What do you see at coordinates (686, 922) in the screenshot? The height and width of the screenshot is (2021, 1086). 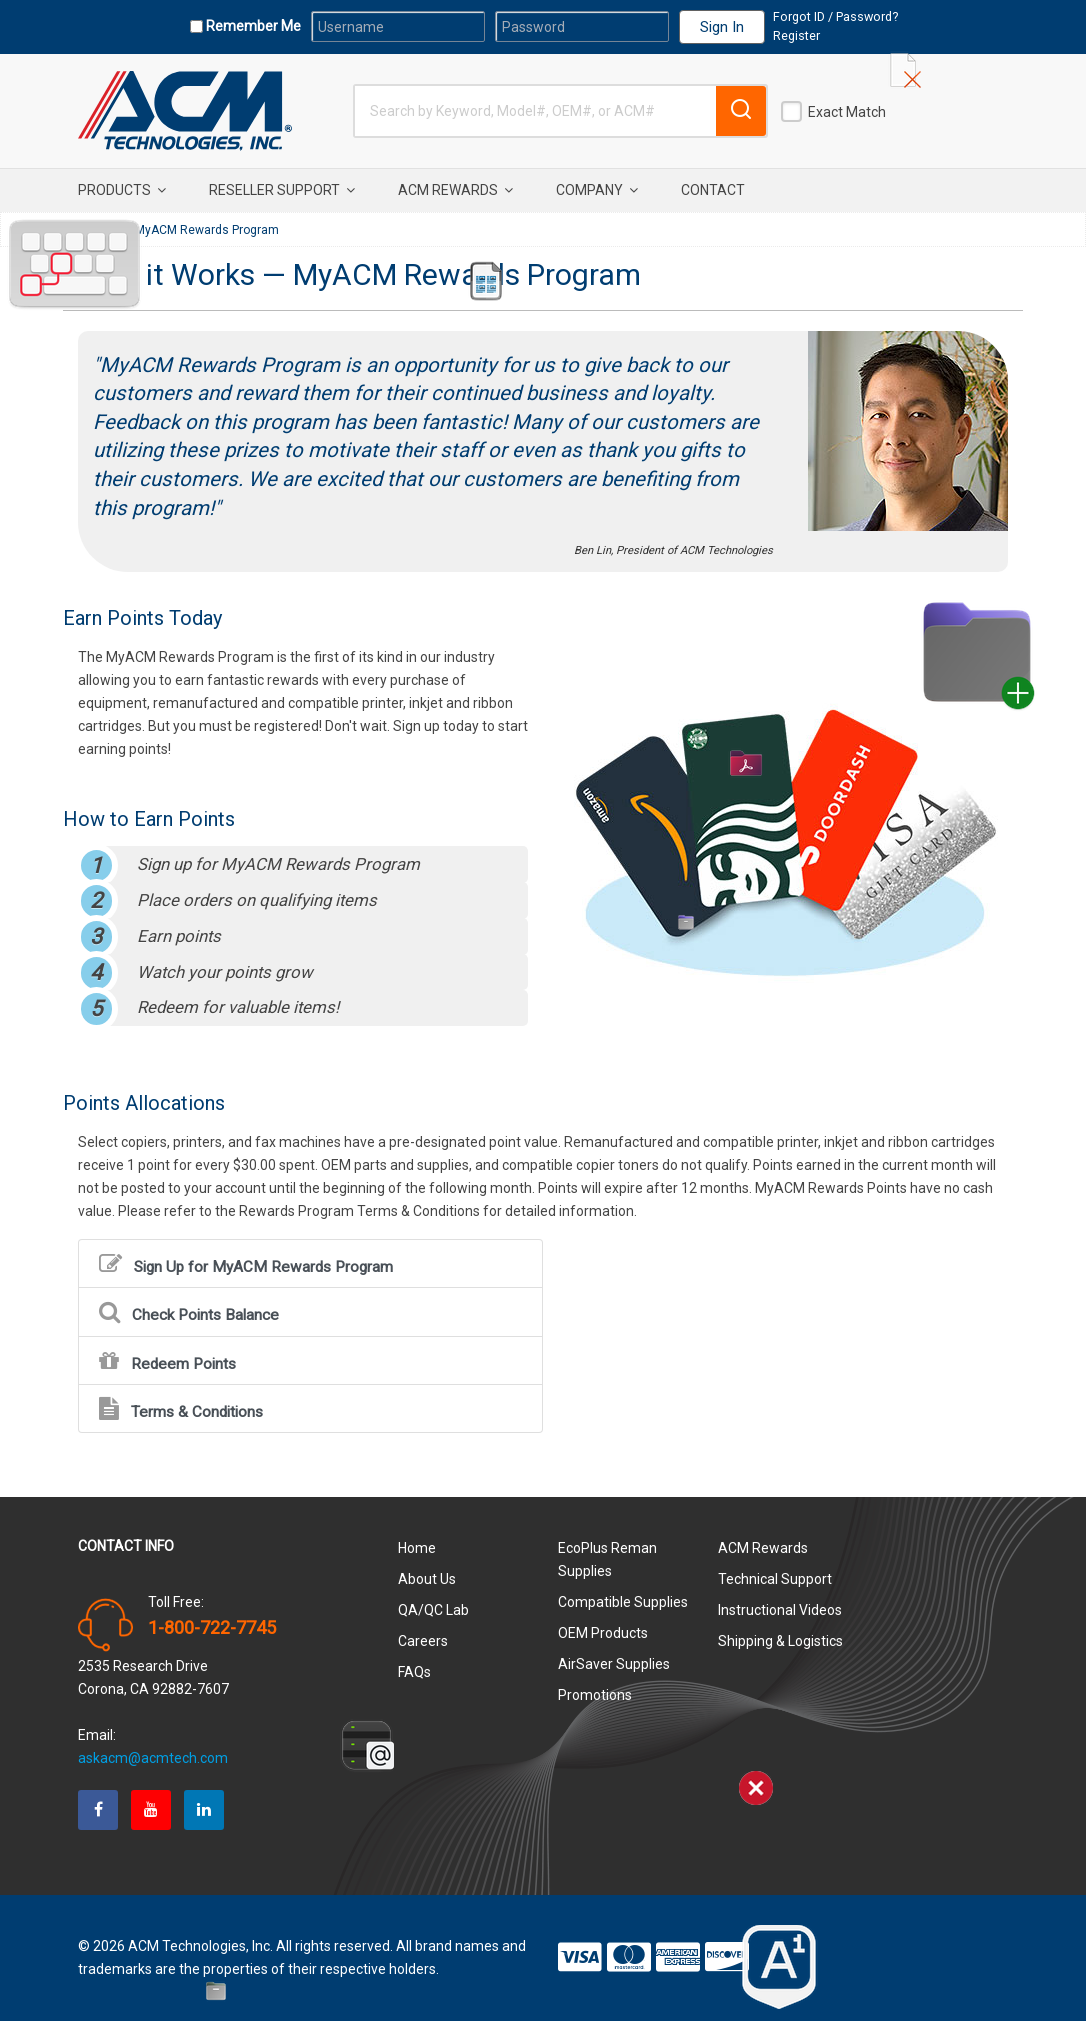 I see `open file manager application` at bounding box center [686, 922].